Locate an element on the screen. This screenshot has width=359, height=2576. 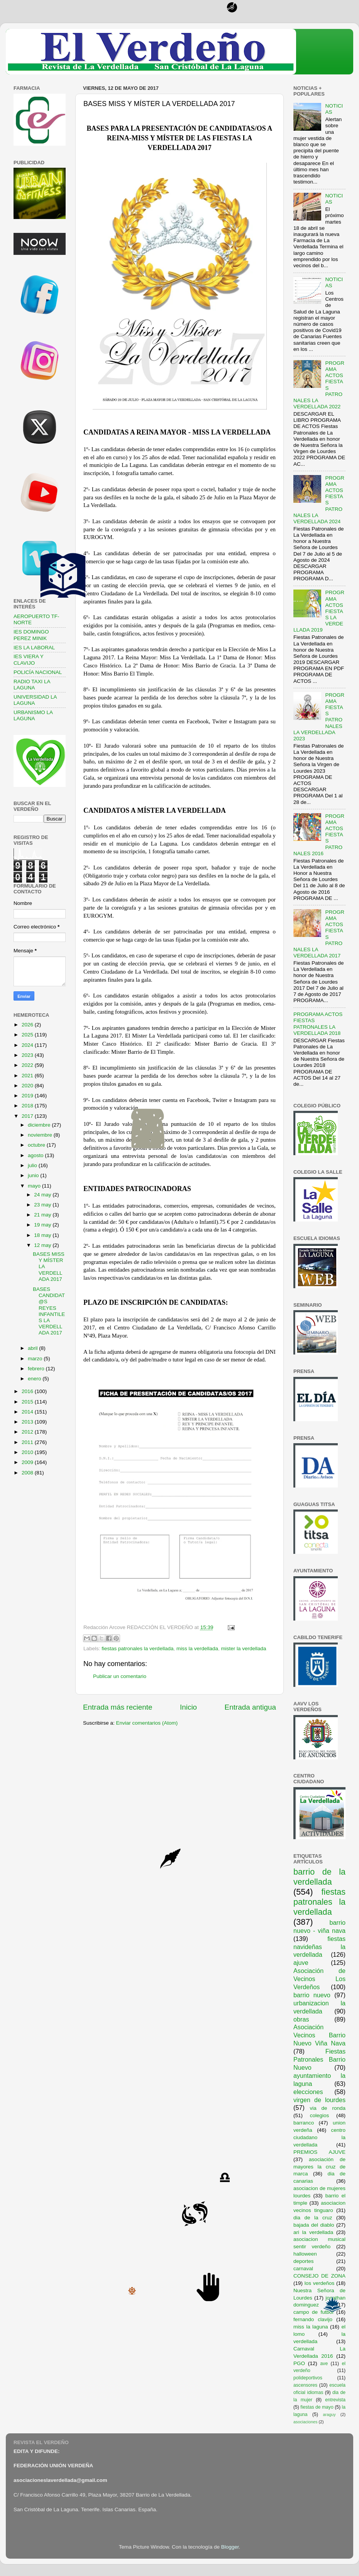
access knowledge base or learning resources is located at coordinates (332, 2305).